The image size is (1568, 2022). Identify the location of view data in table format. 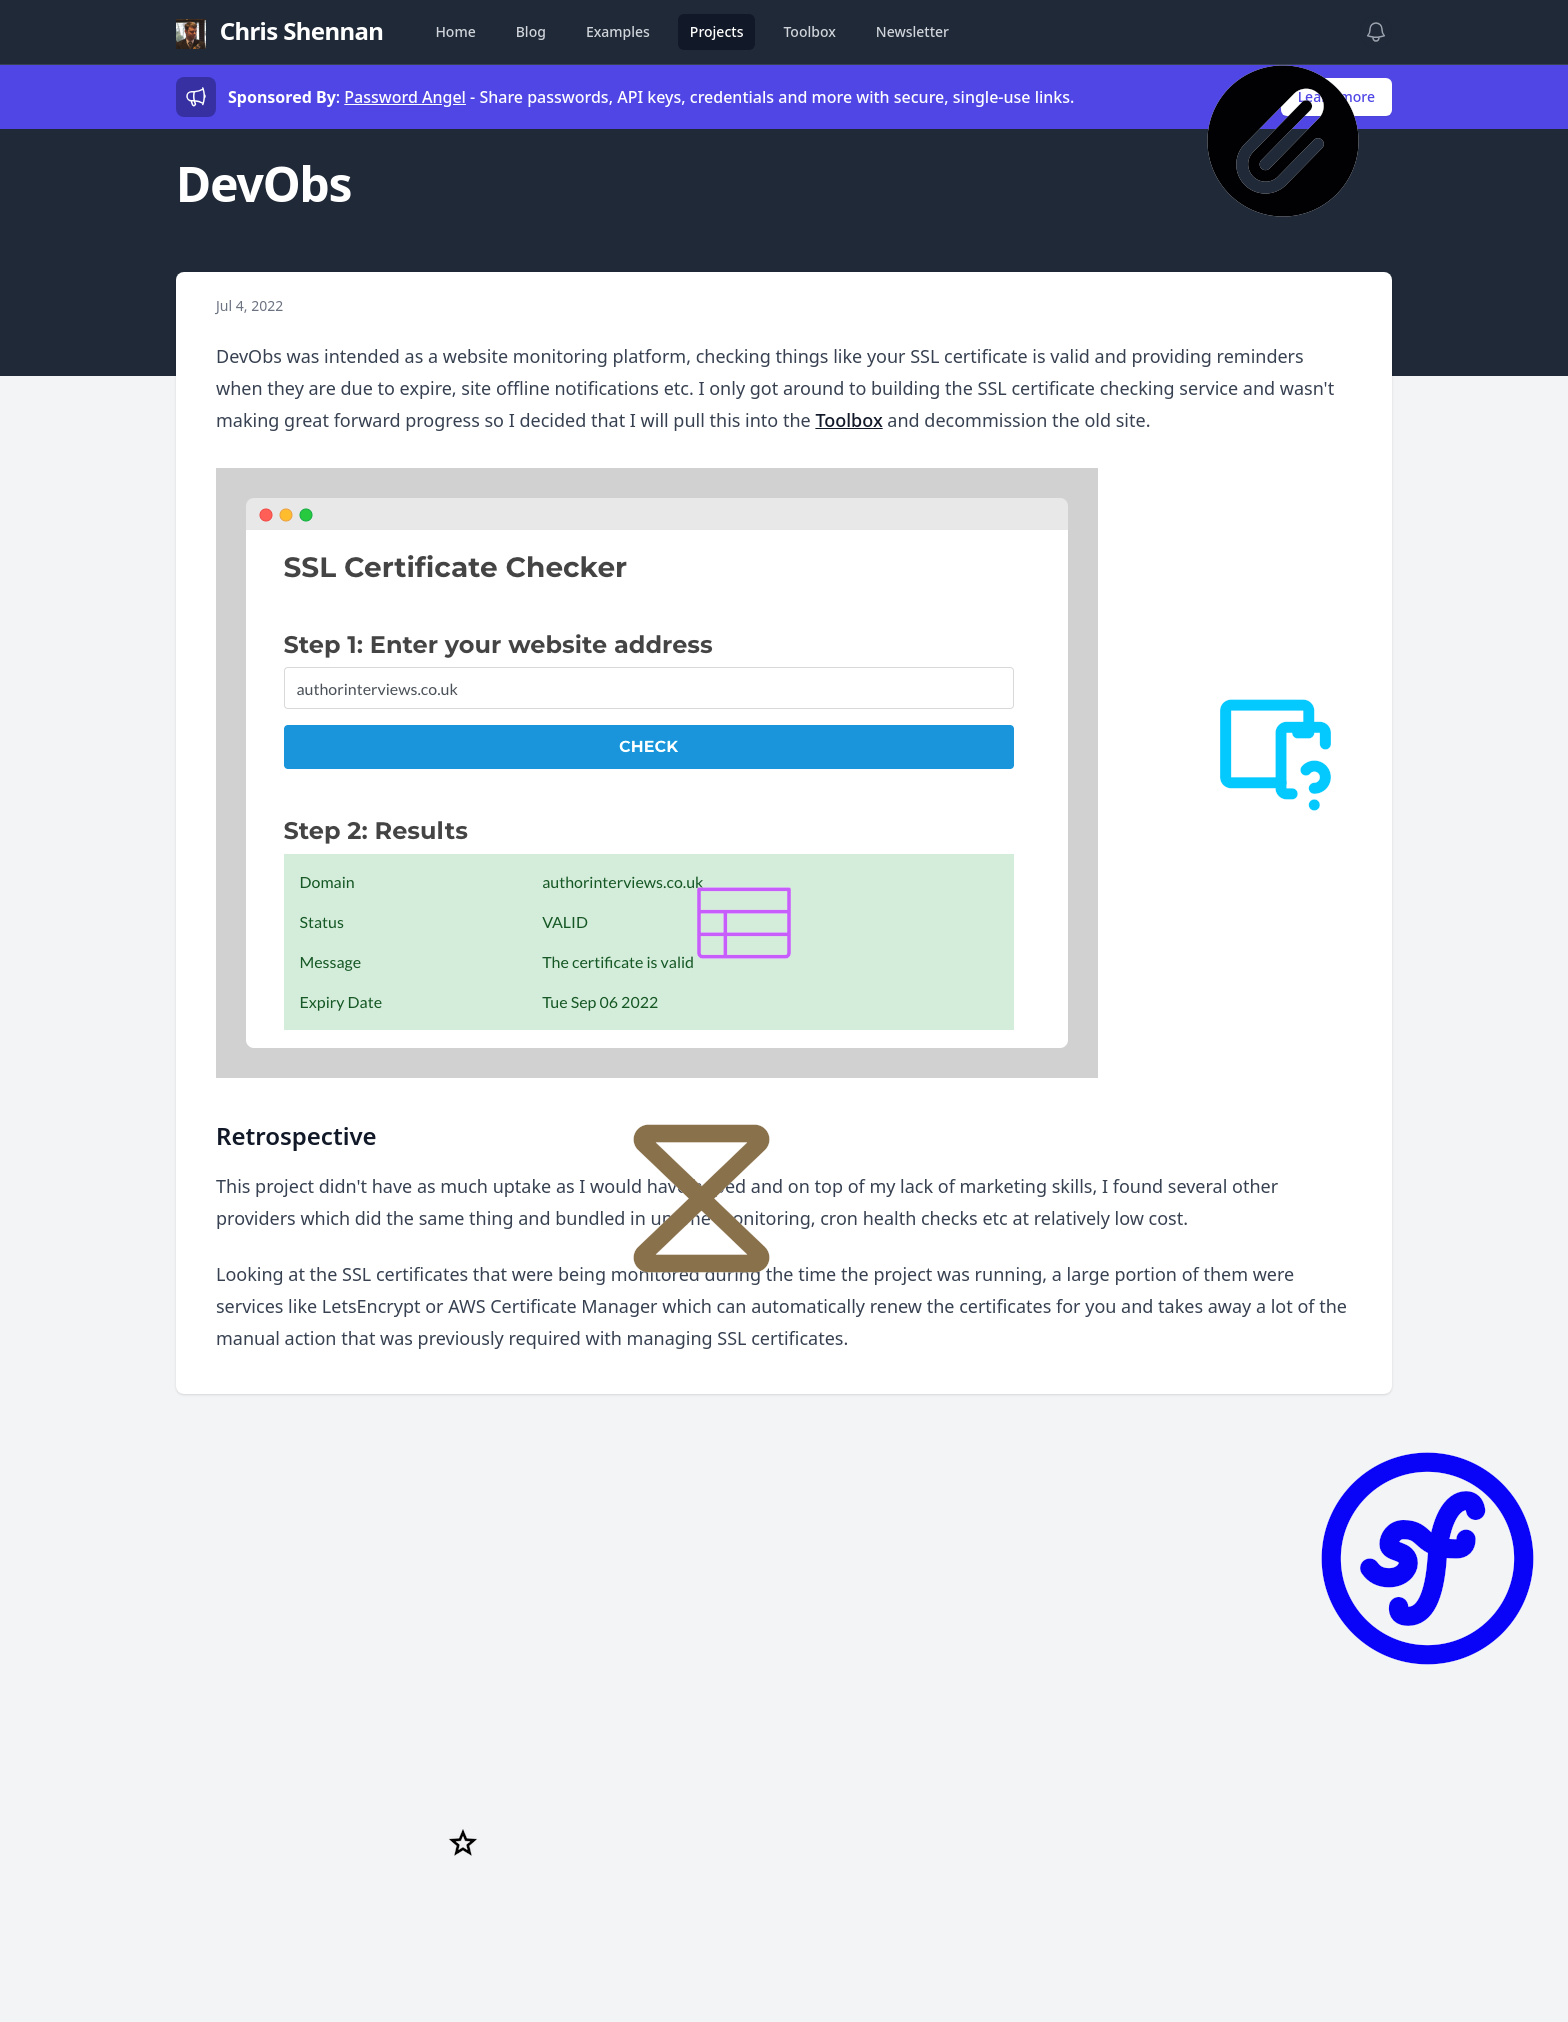
(744, 923).